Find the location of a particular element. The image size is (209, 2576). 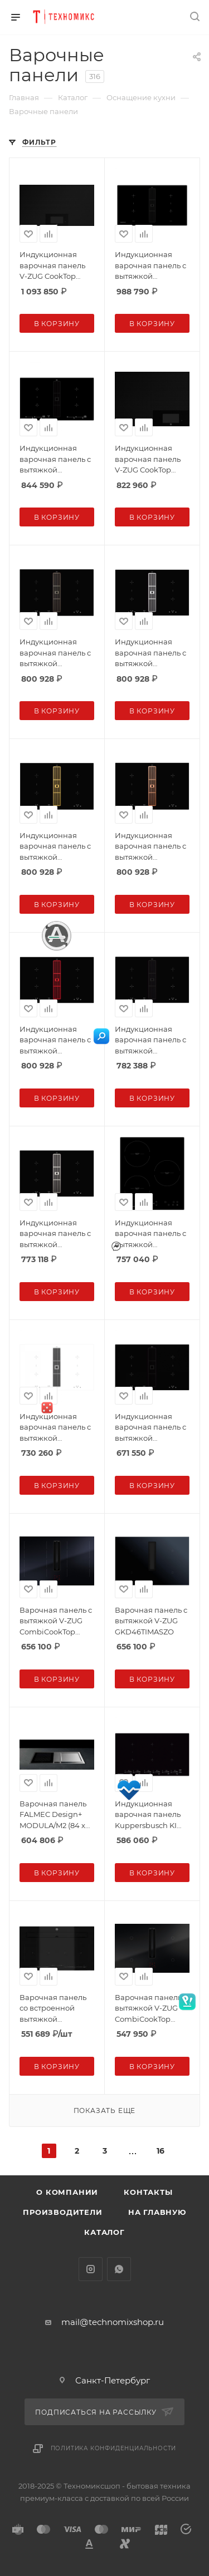

open search settings or preferences is located at coordinates (101, 1036).